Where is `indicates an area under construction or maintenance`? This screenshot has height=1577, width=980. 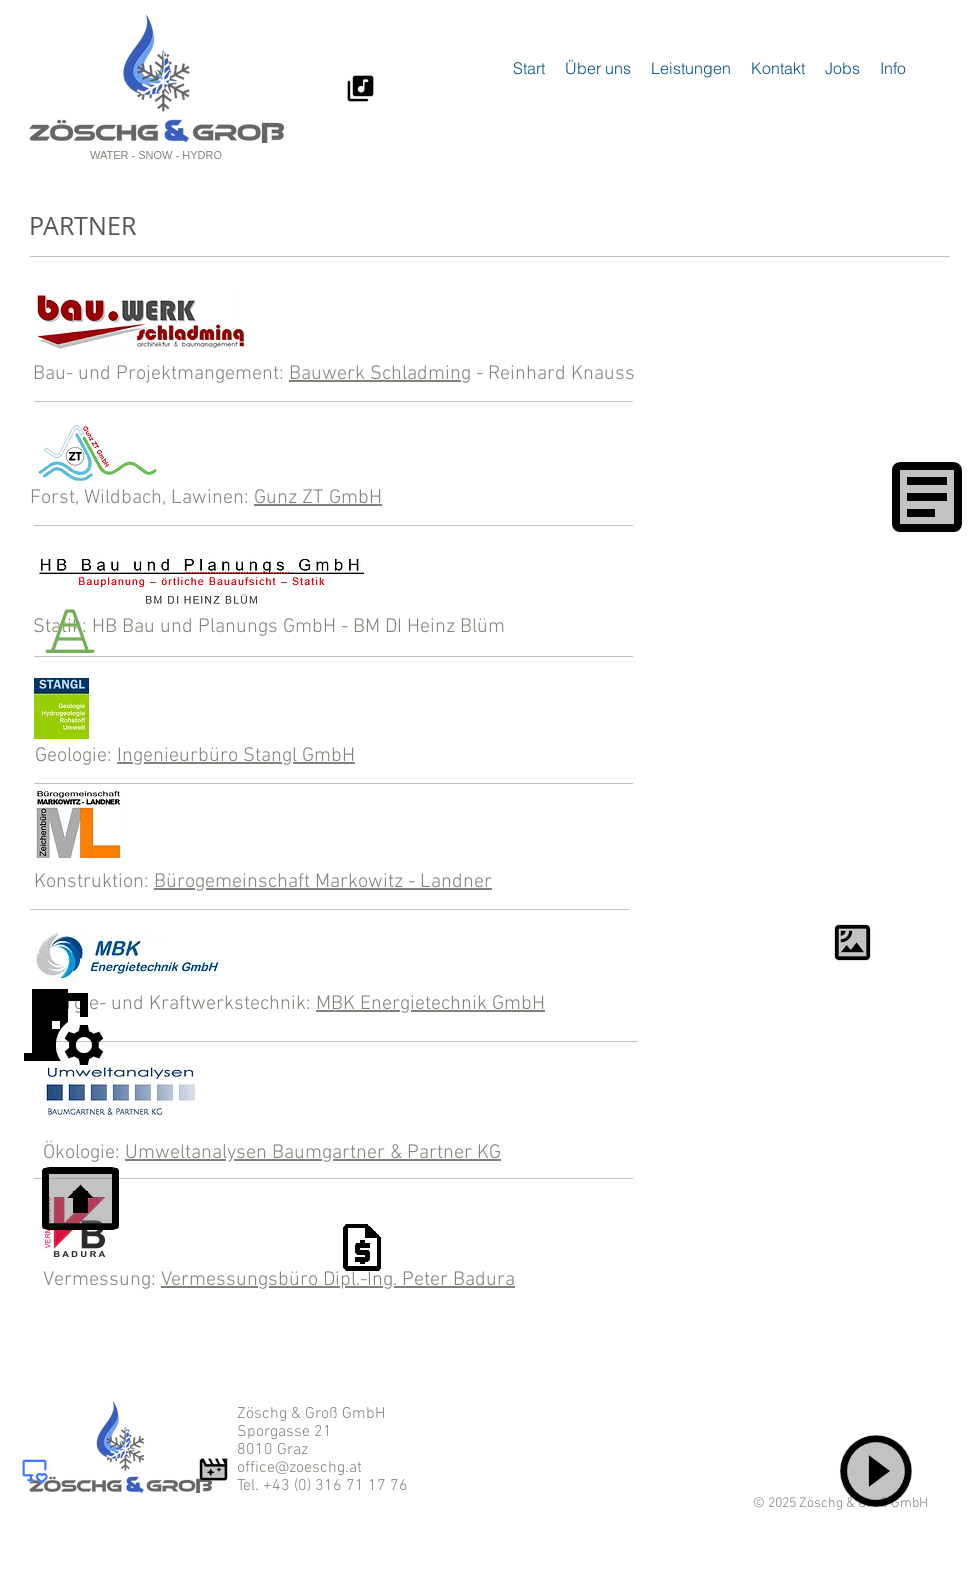
indicates an area under construction or maintenance is located at coordinates (70, 632).